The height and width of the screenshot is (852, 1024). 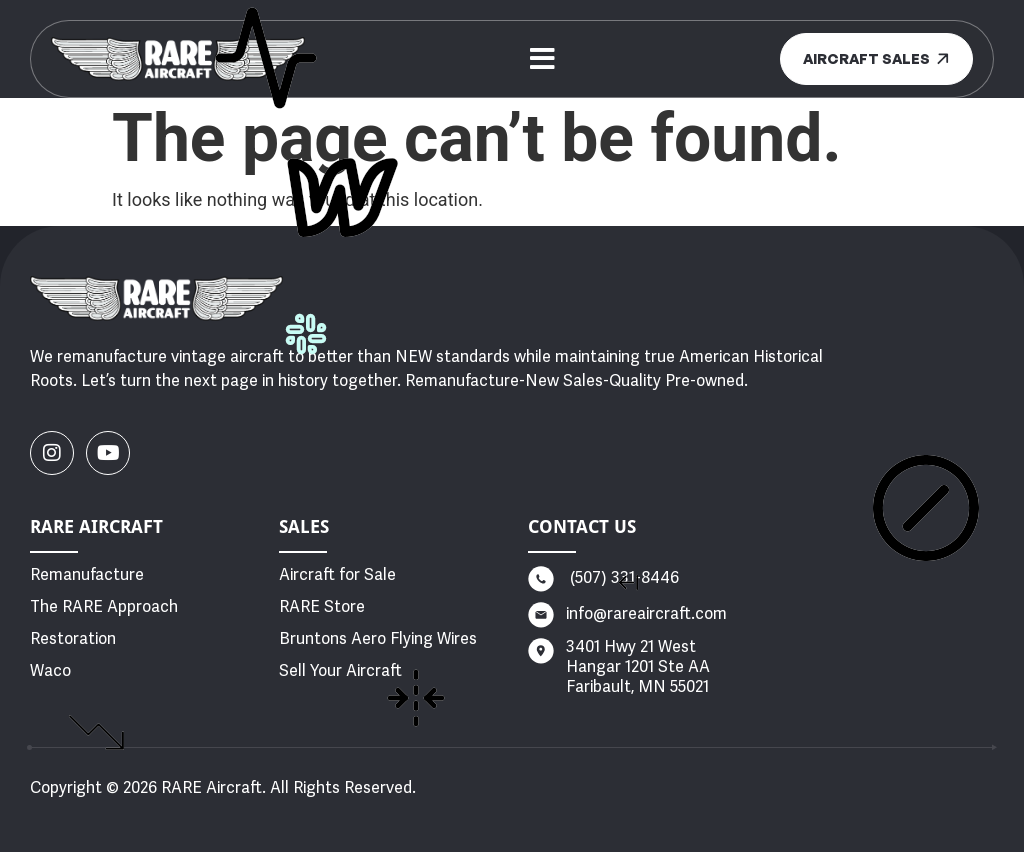 What do you see at coordinates (96, 732) in the screenshot?
I see `indicates a downward trend or decline in data` at bounding box center [96, 732].